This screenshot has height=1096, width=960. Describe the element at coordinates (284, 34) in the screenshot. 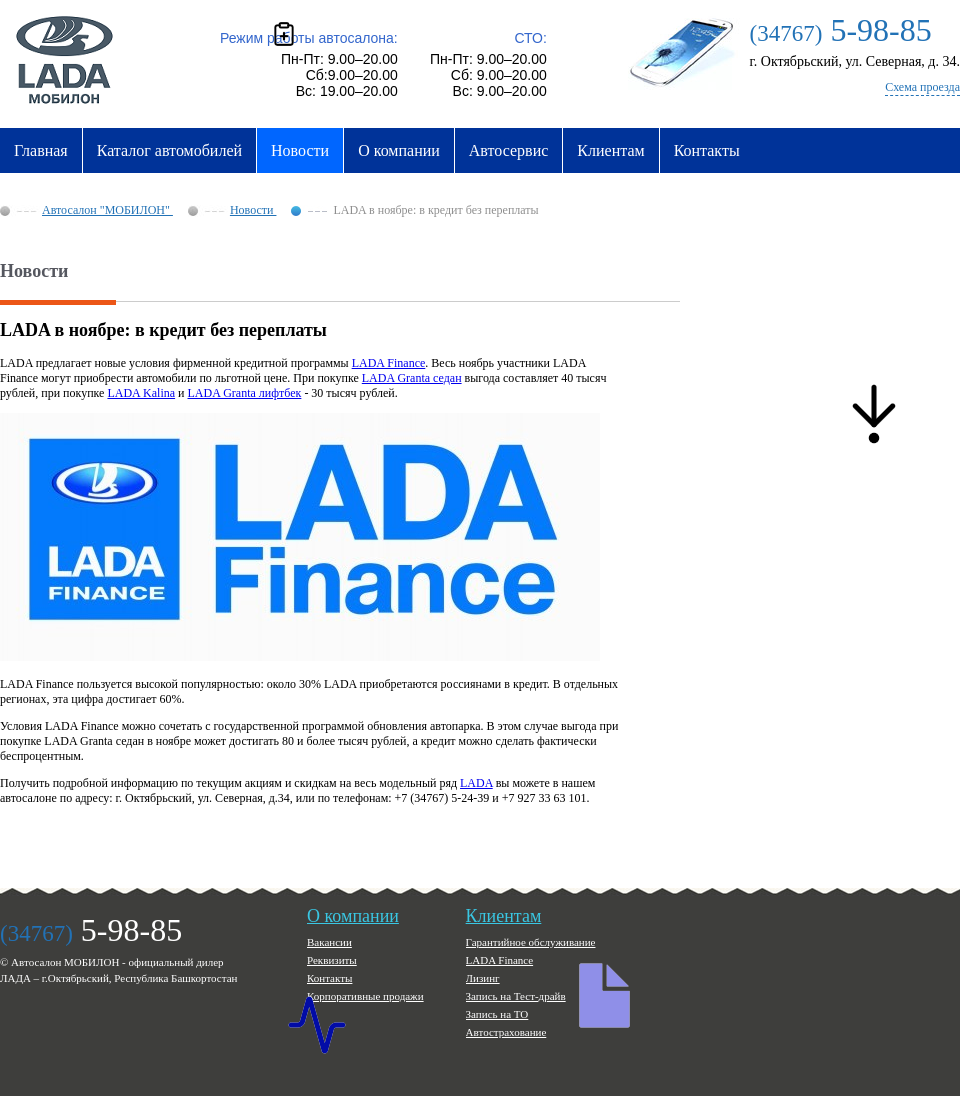

I see `add a new item to clipboard` at that location.